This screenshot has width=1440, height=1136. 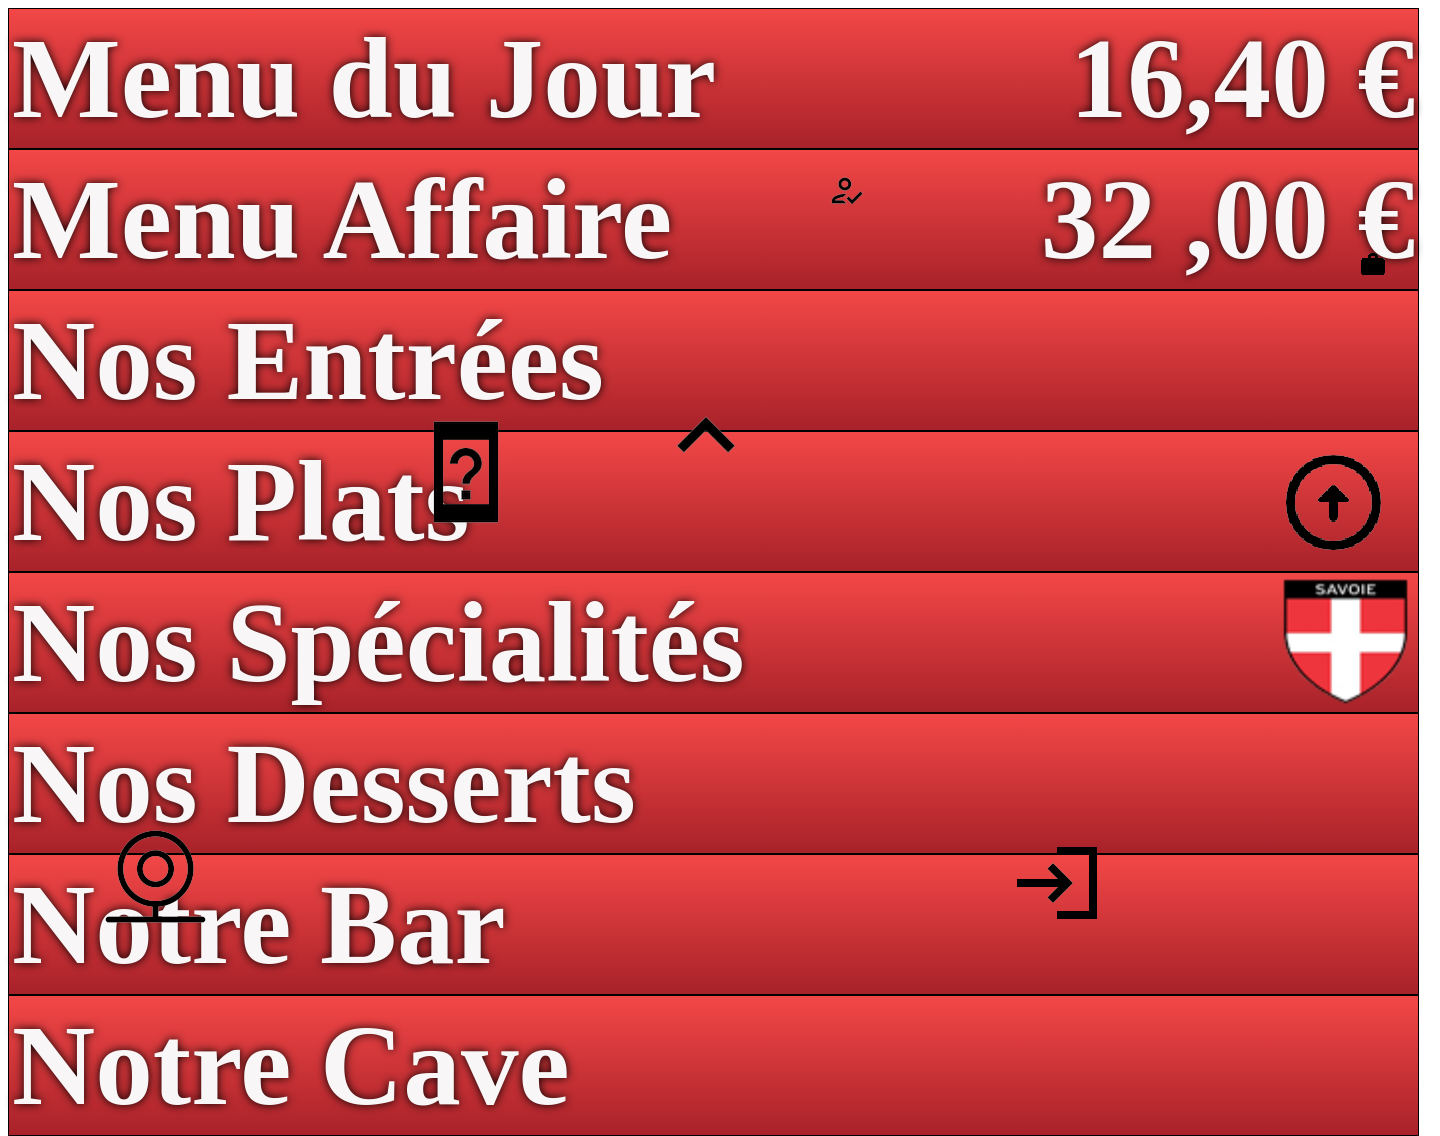 I want to click on upload a file or content, so click(x=1333, y=502).